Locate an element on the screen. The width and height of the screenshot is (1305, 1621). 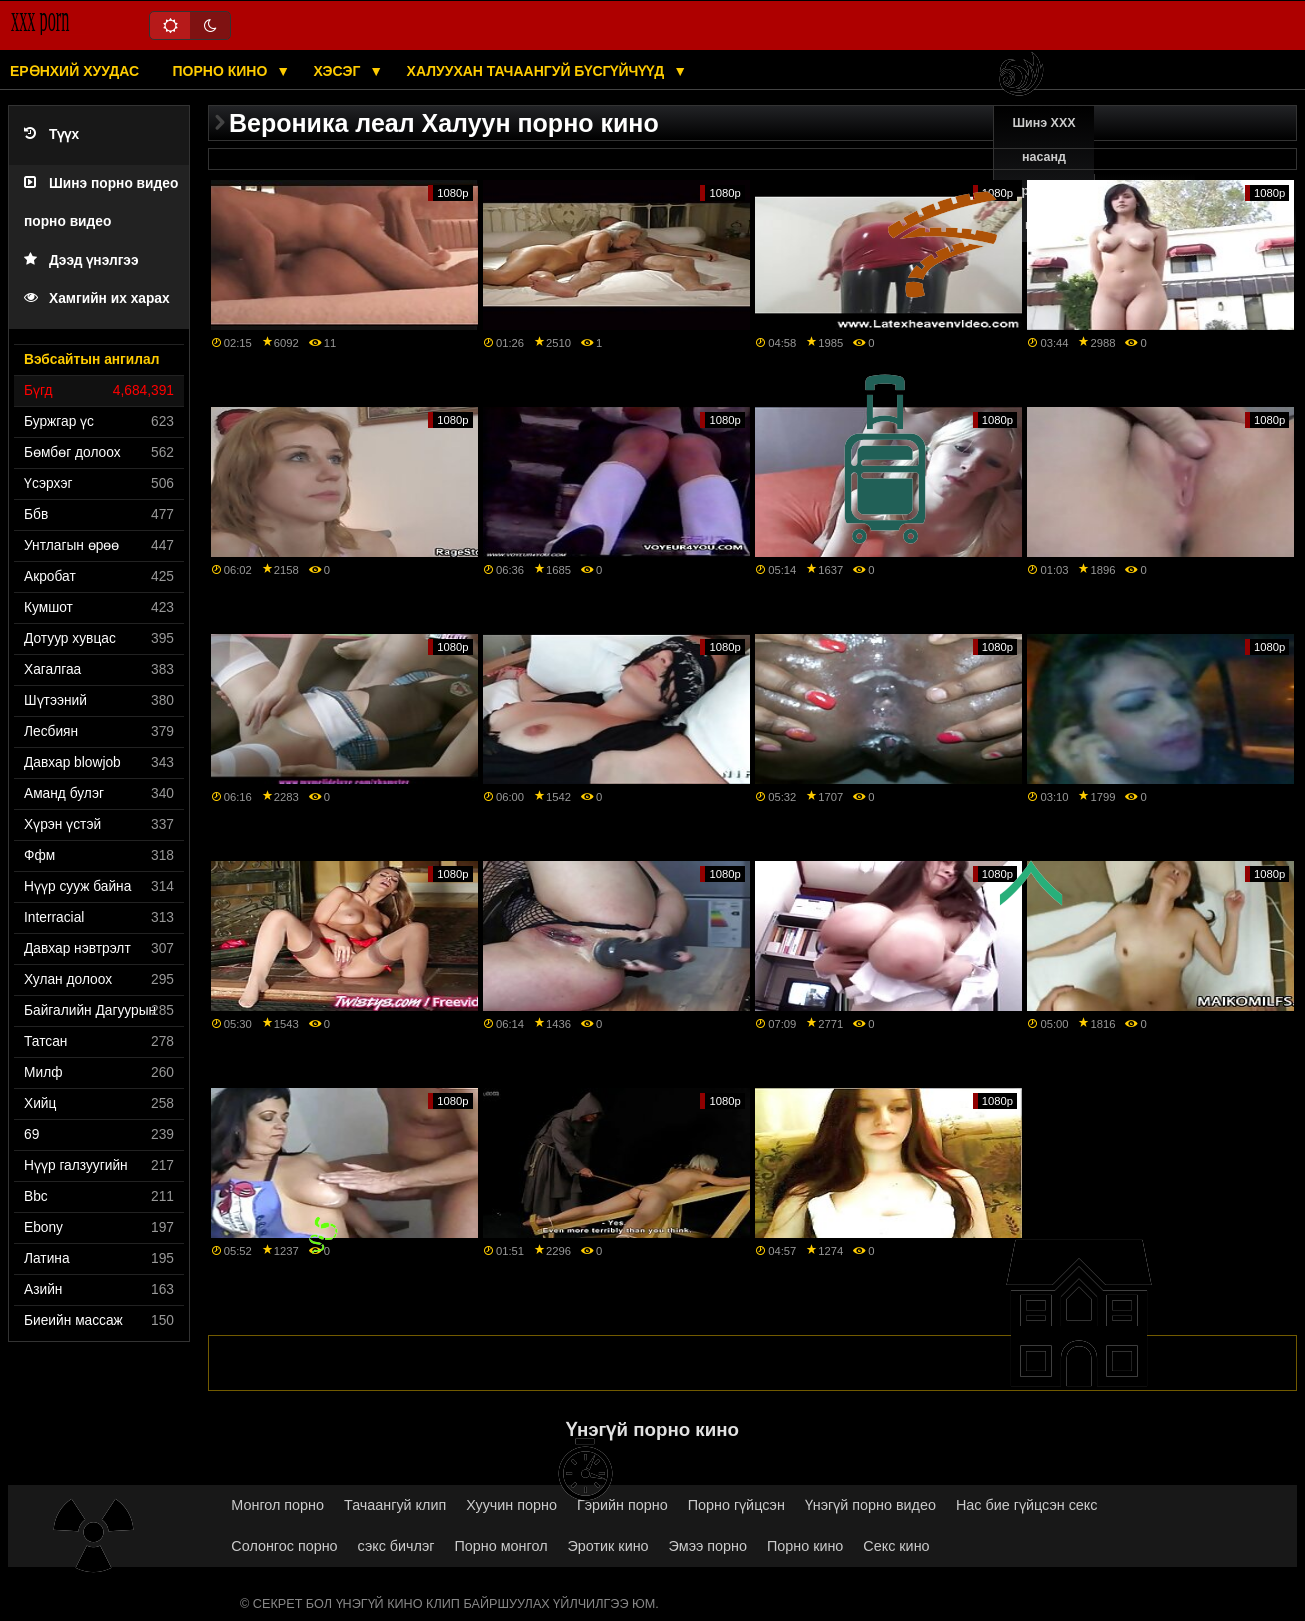
indicates a fire or flame spell with spin effect in a game is located at coordinates (1021, 73).